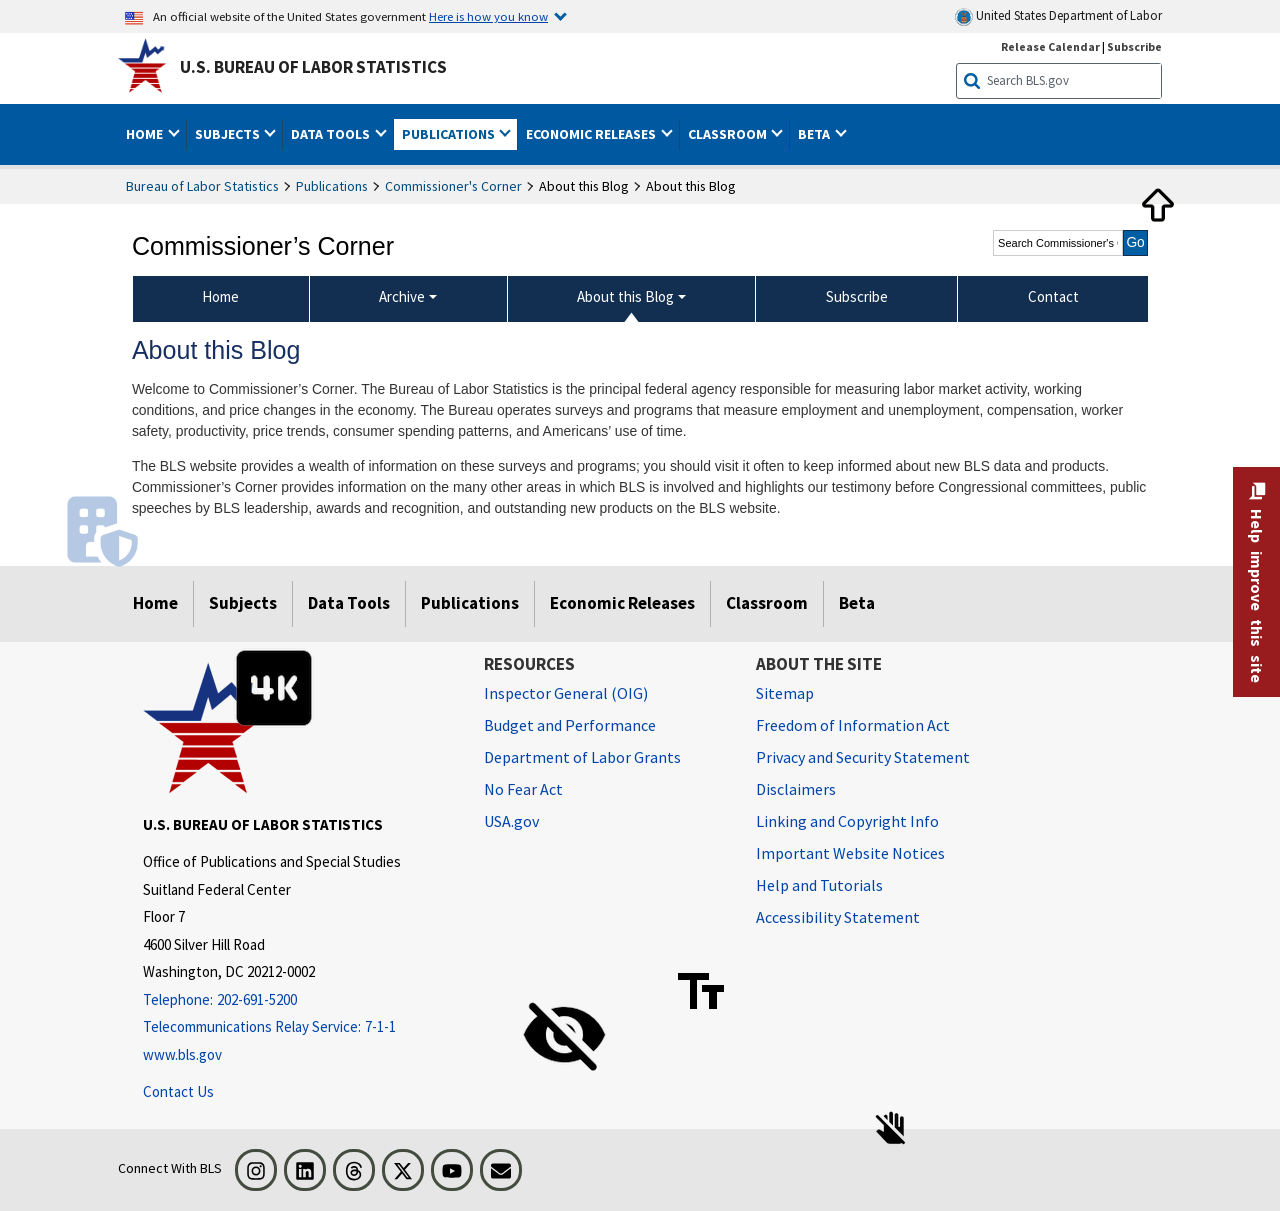 The width and height of the screenshot is (1280, 1211). Describe the element at coordinates (701, 992) in the screenshot. I see `adjust text formatting options` at that location.